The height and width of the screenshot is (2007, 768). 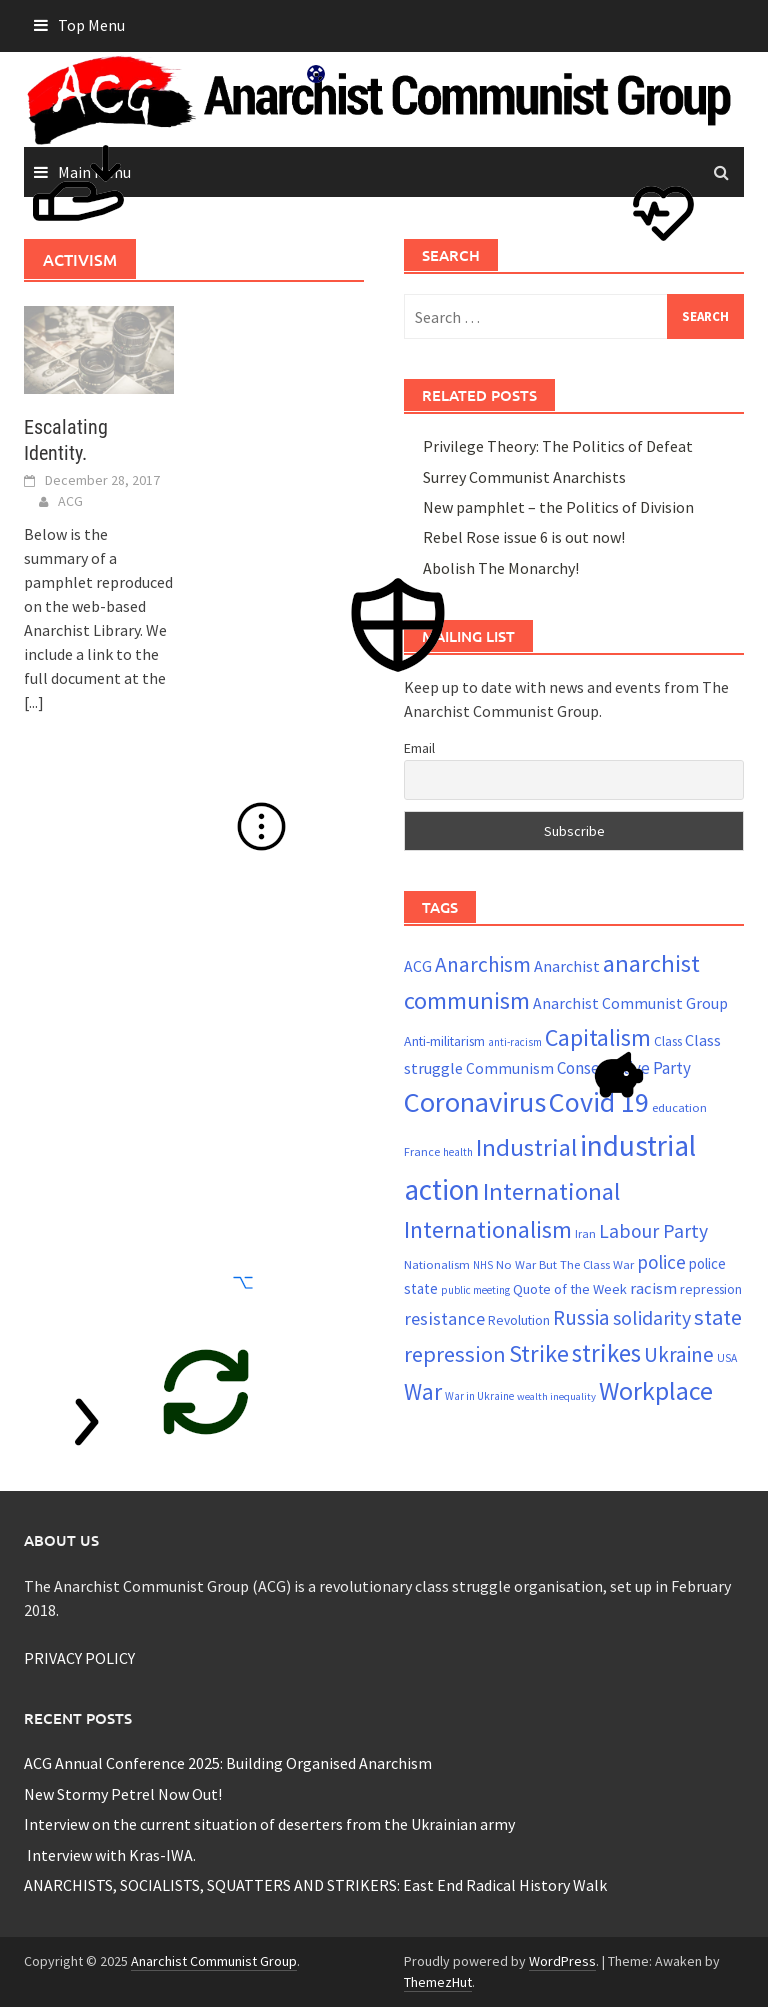 I want to click on access help or support, so click(x=316, y=74).